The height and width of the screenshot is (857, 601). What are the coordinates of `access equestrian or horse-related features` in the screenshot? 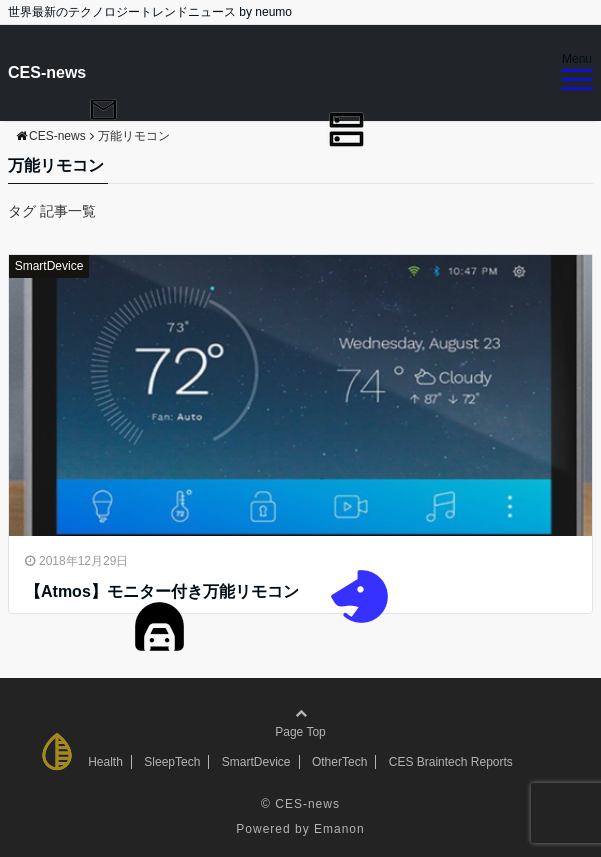 It's located at (361, 596).